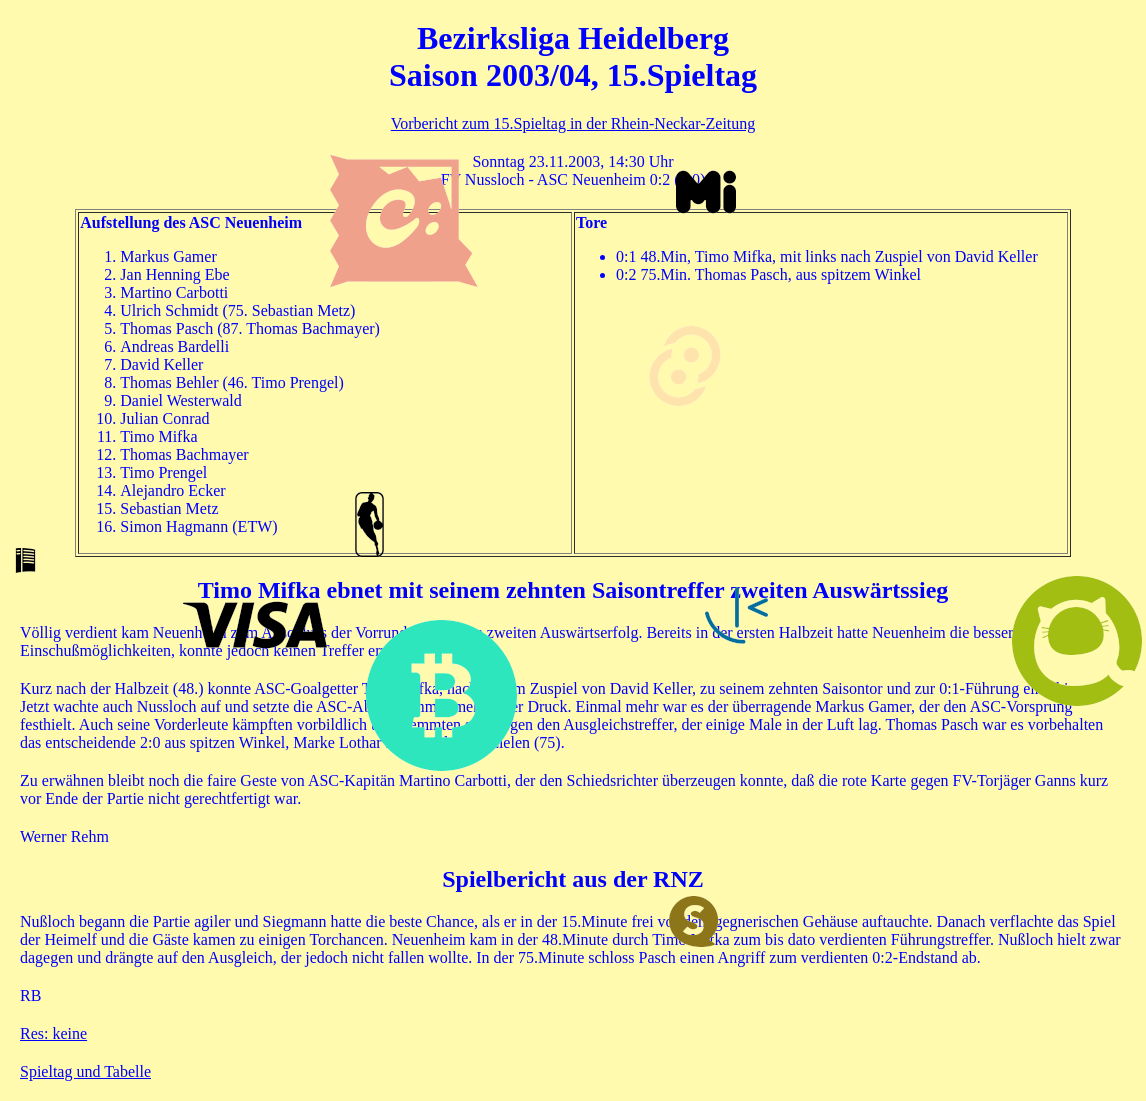 The width and height of the screenshot is (1146, 1101). I want to click on tauri framework logo, so click(685, 366).